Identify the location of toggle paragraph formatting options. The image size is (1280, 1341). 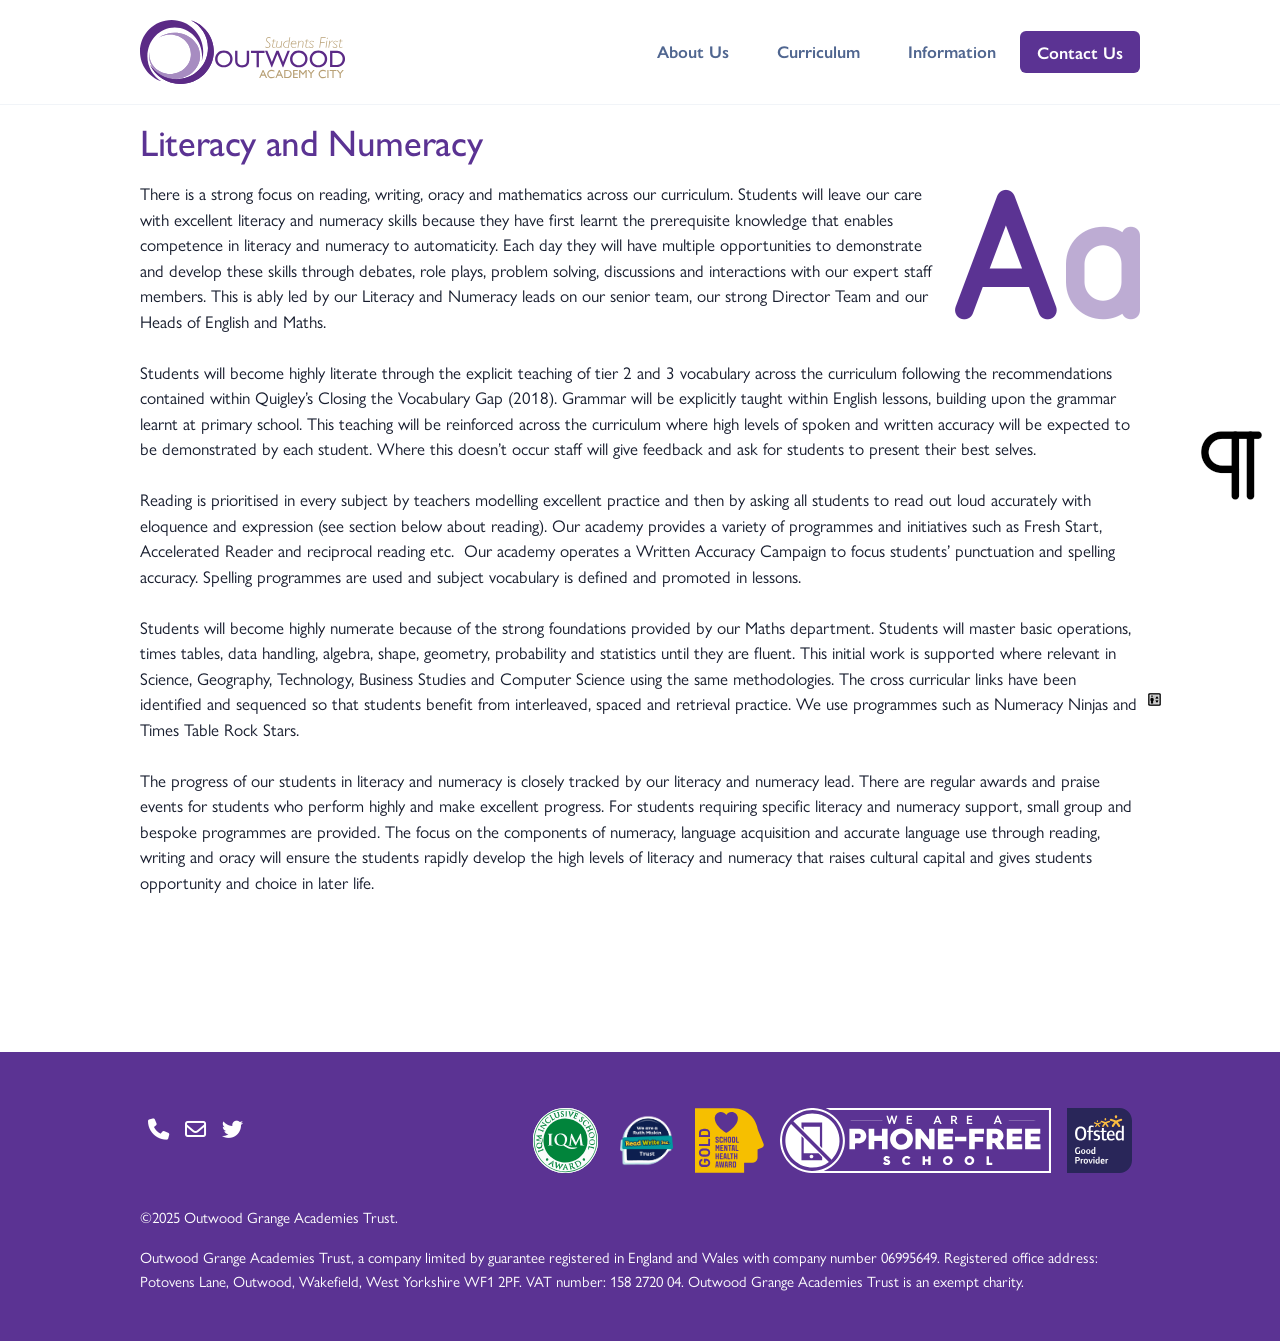
(1231, 465).